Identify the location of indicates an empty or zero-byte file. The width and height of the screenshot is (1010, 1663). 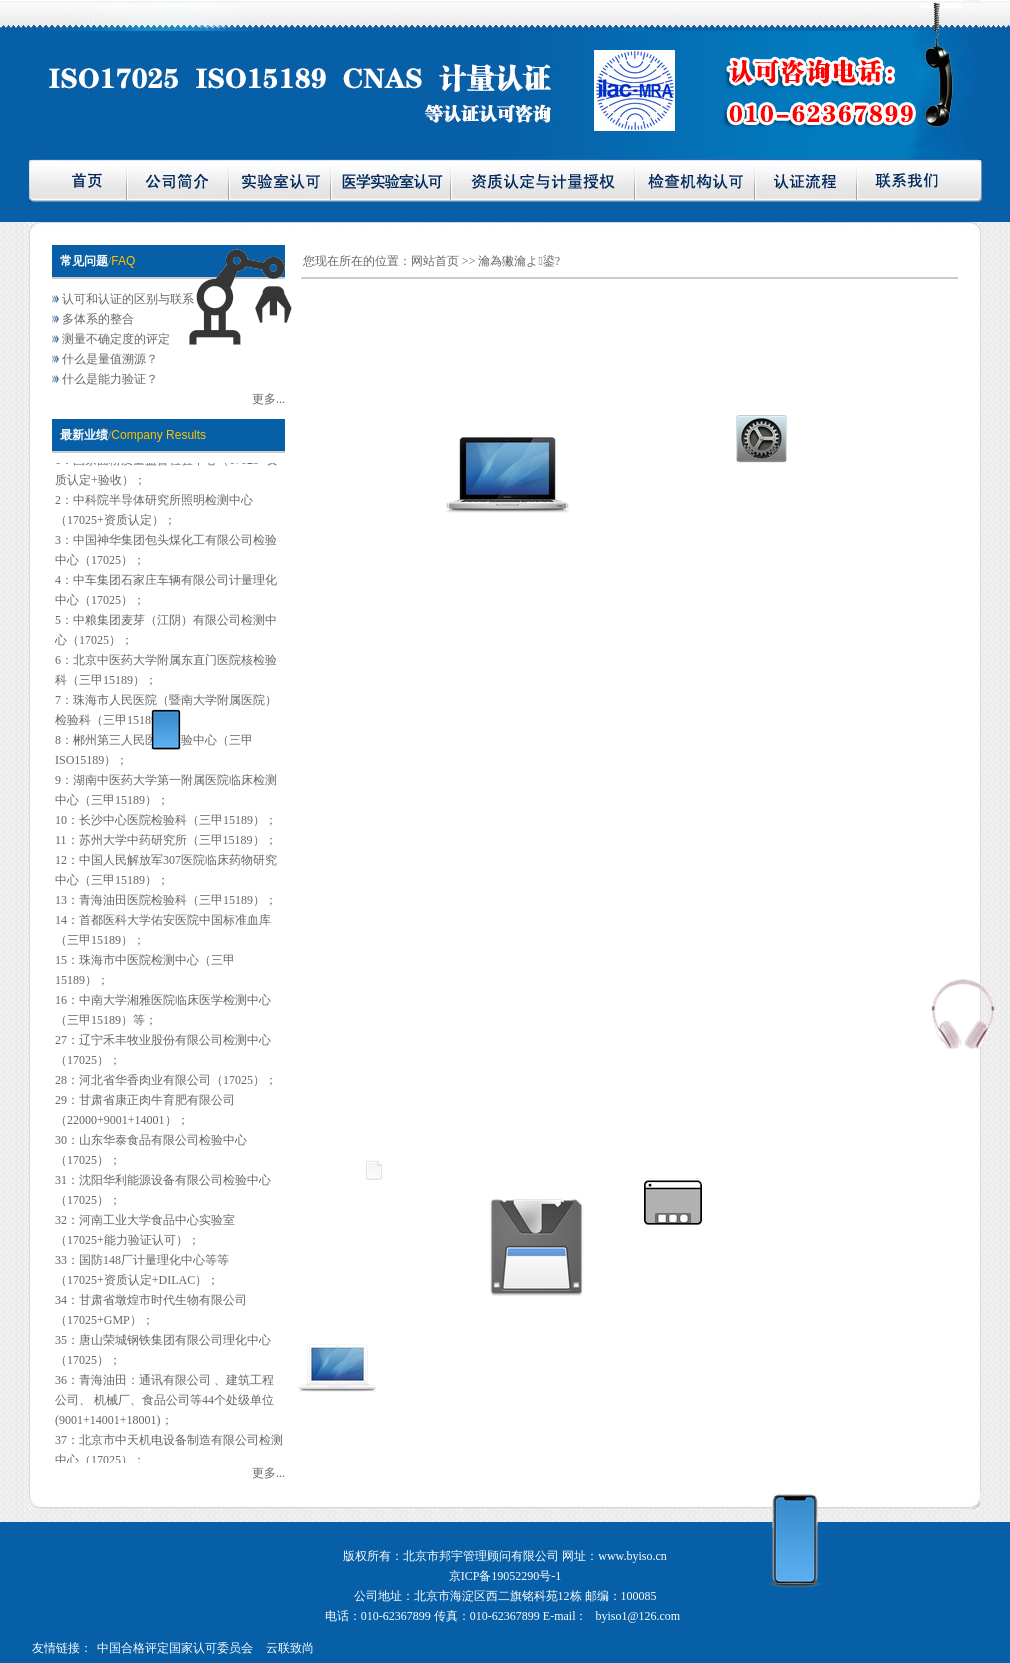
(374, 1170).